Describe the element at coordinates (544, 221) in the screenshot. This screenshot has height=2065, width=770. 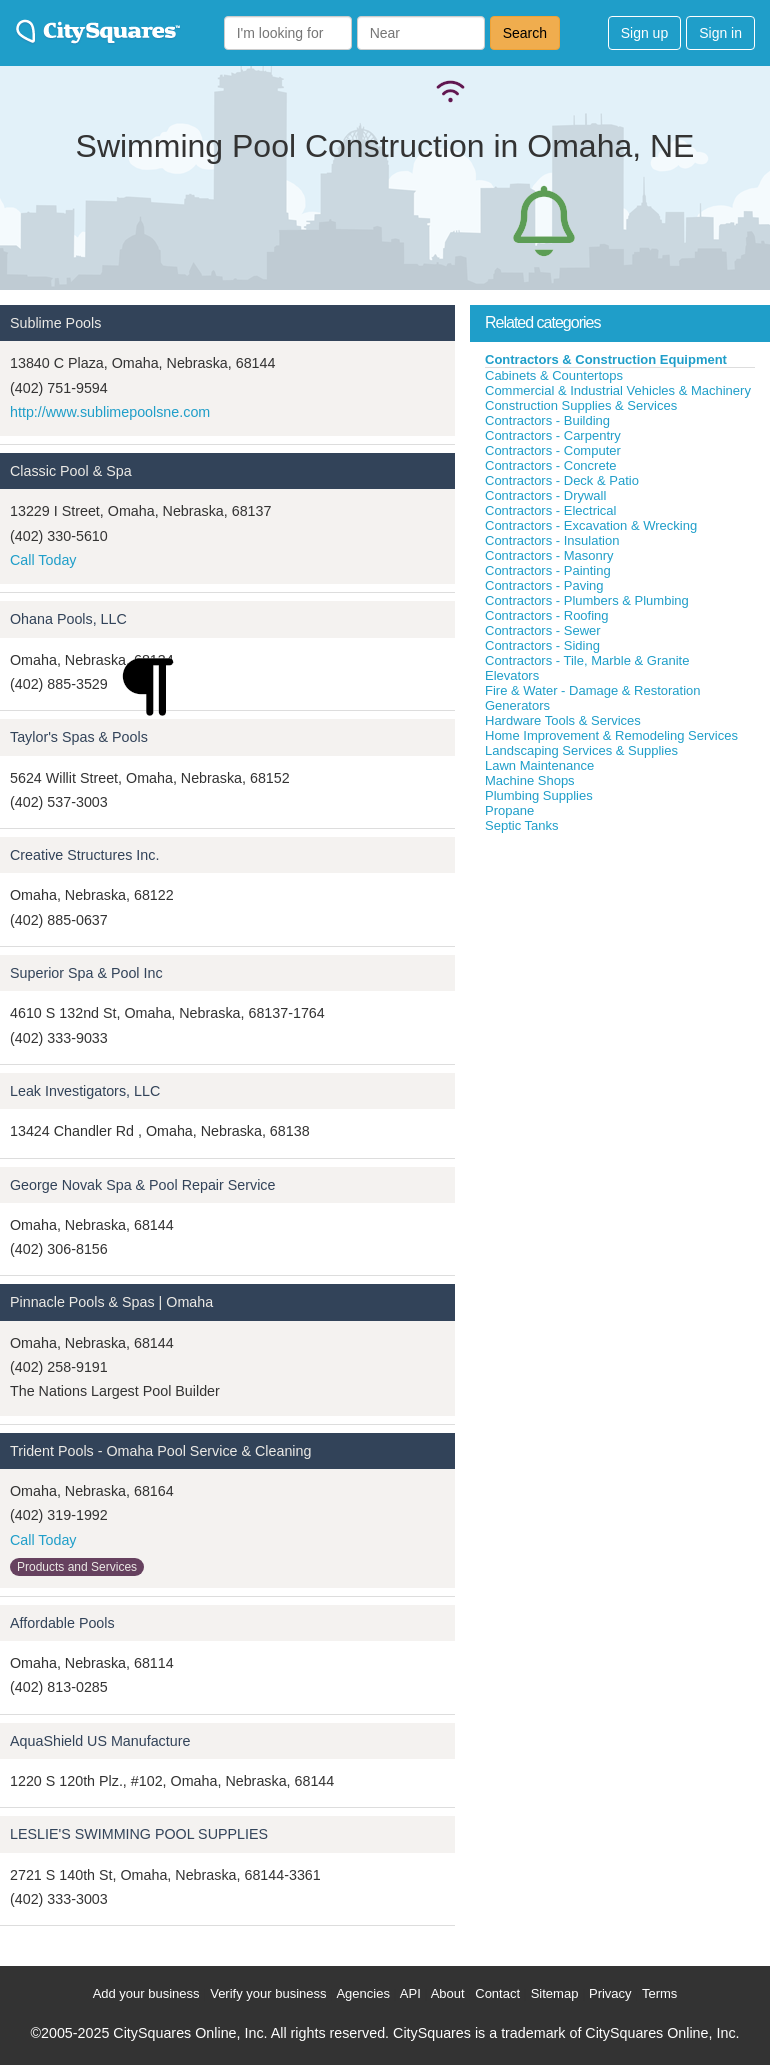
I see `view notifications` at that location.